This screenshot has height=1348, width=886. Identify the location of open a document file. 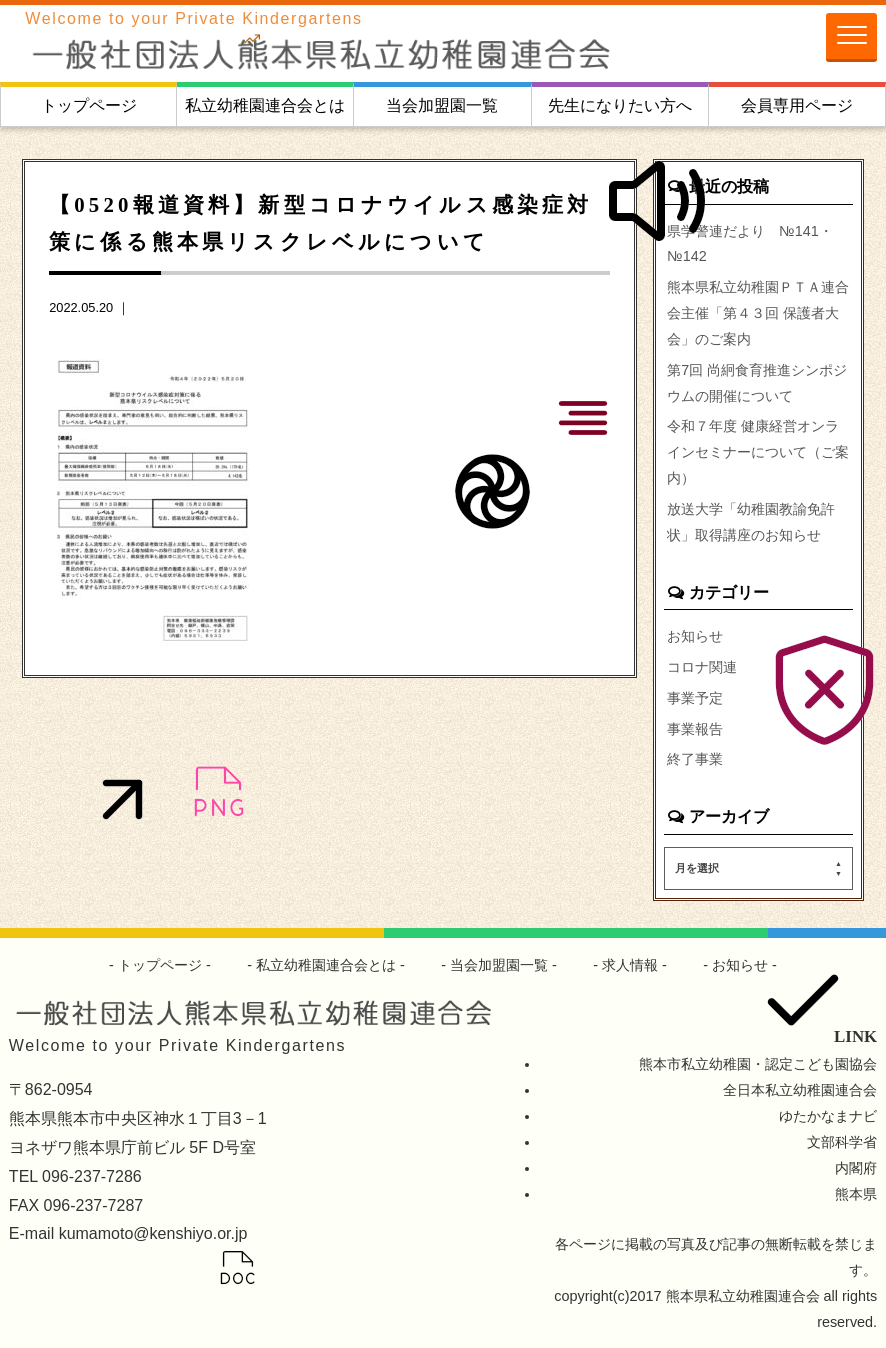
(238, 1269).